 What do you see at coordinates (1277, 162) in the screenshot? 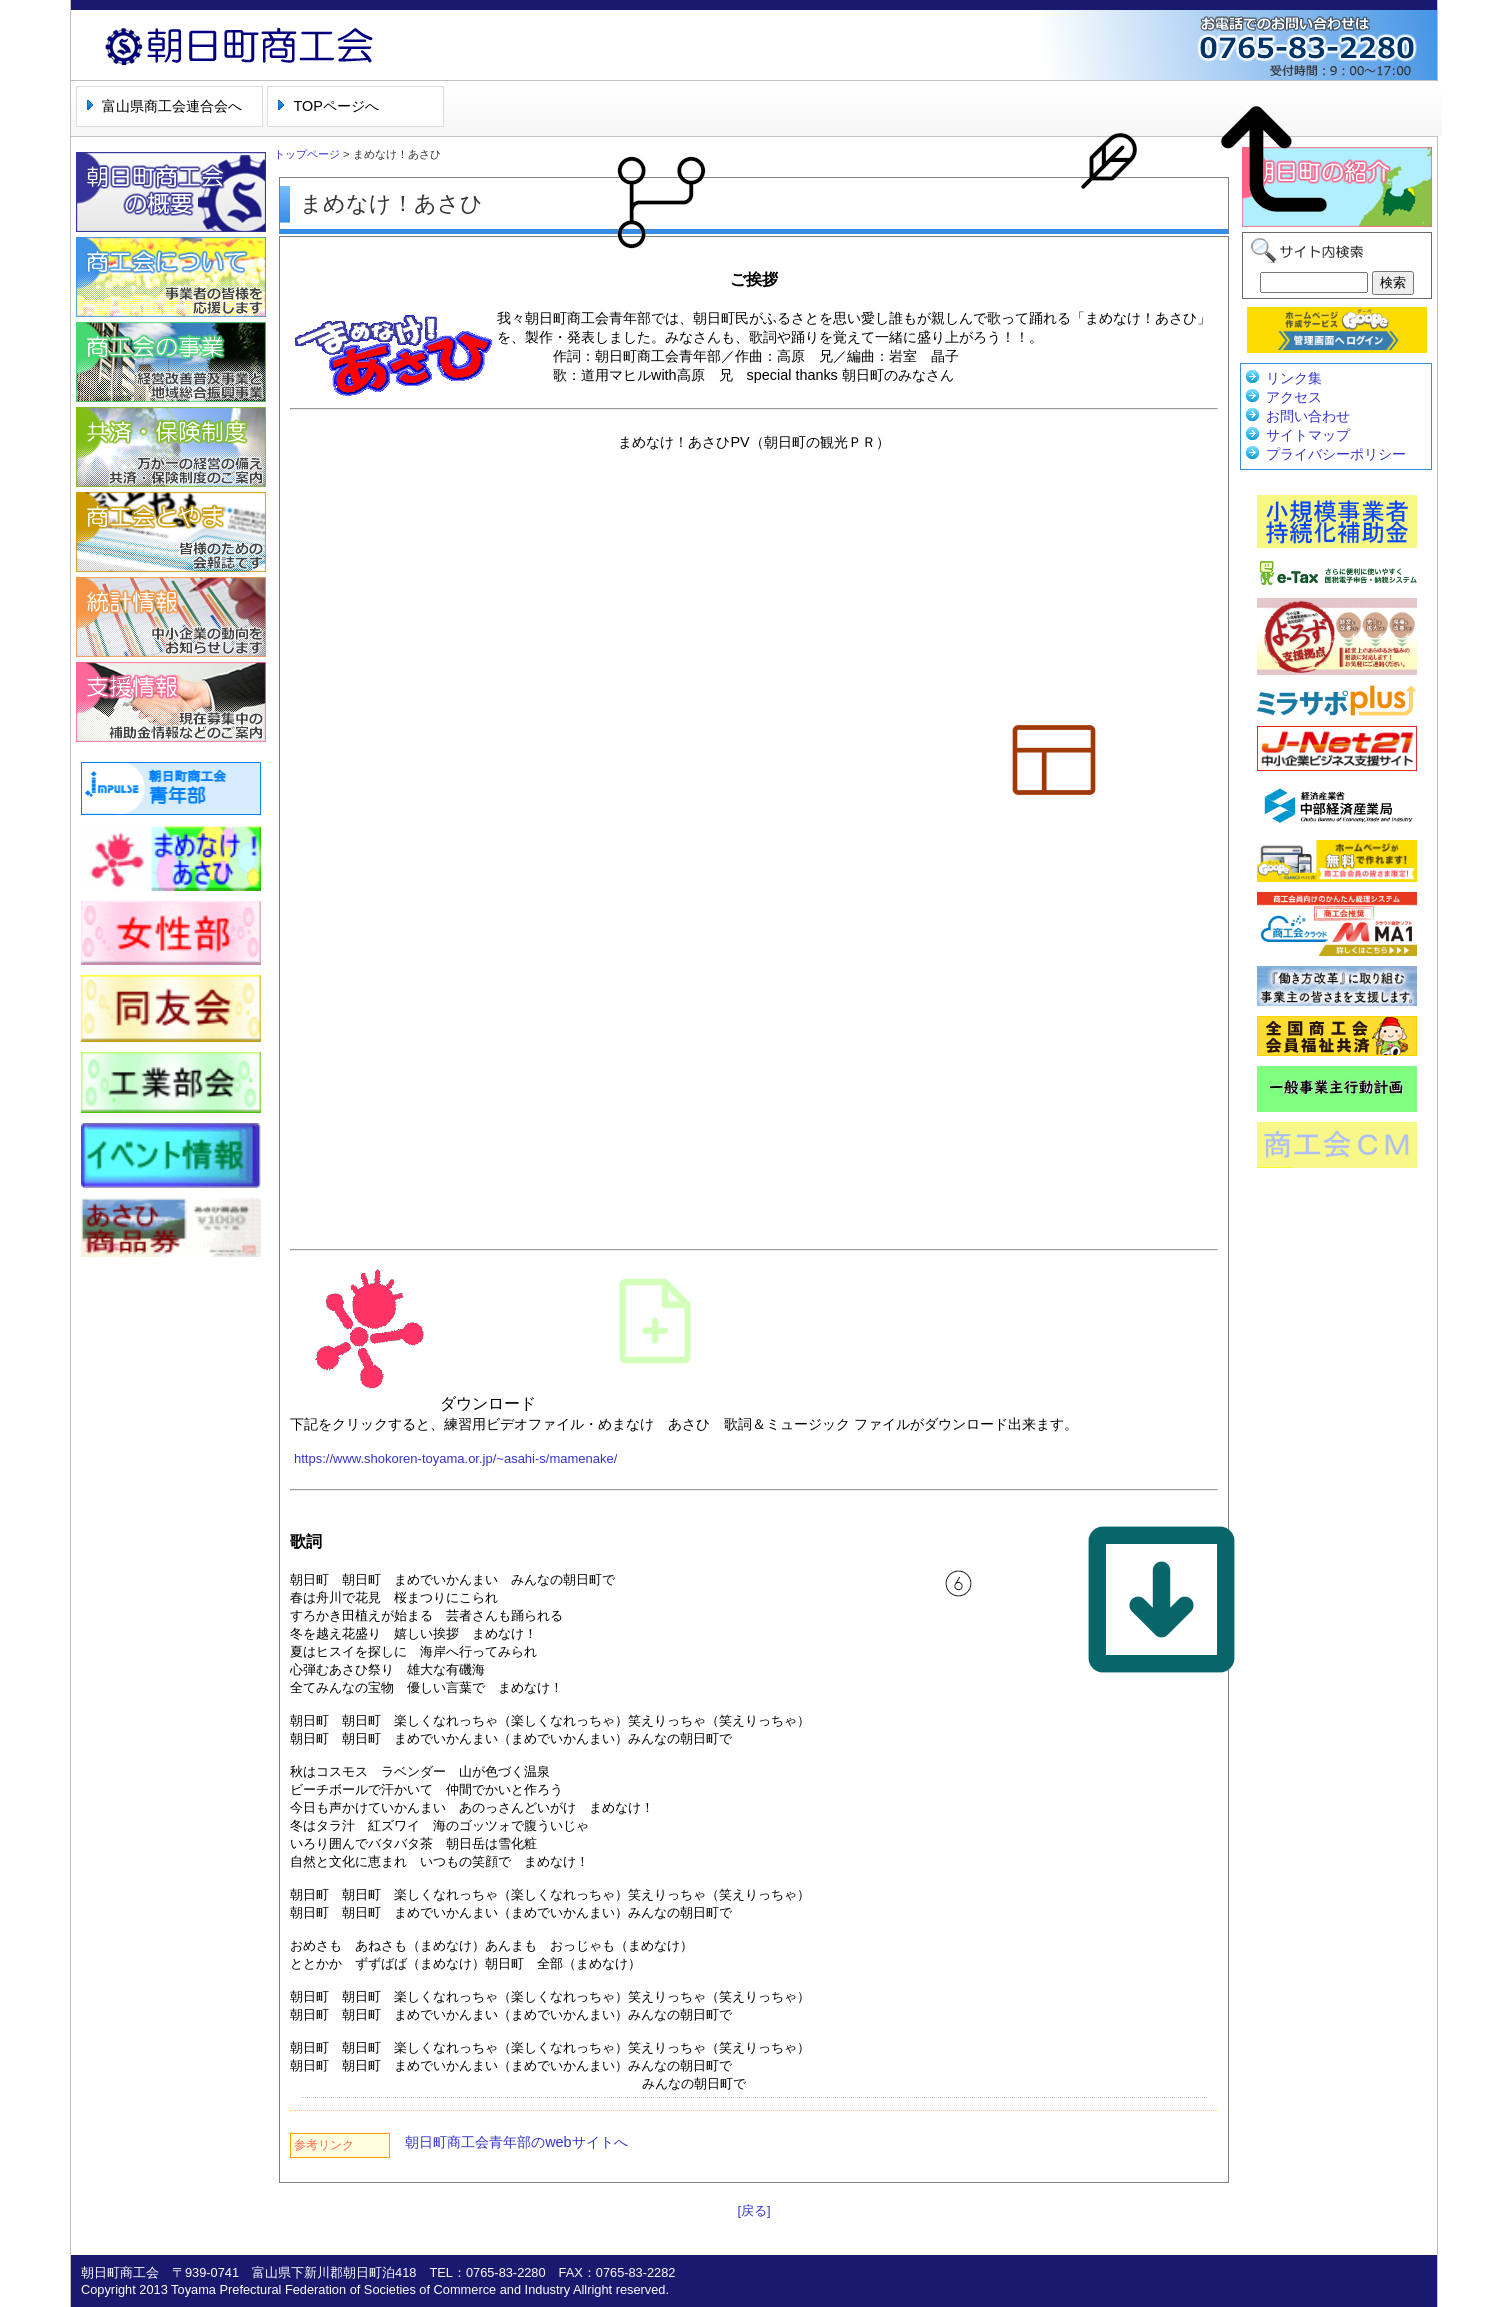
I see `go back and up to previous level` at bounding box center [1277, 162].